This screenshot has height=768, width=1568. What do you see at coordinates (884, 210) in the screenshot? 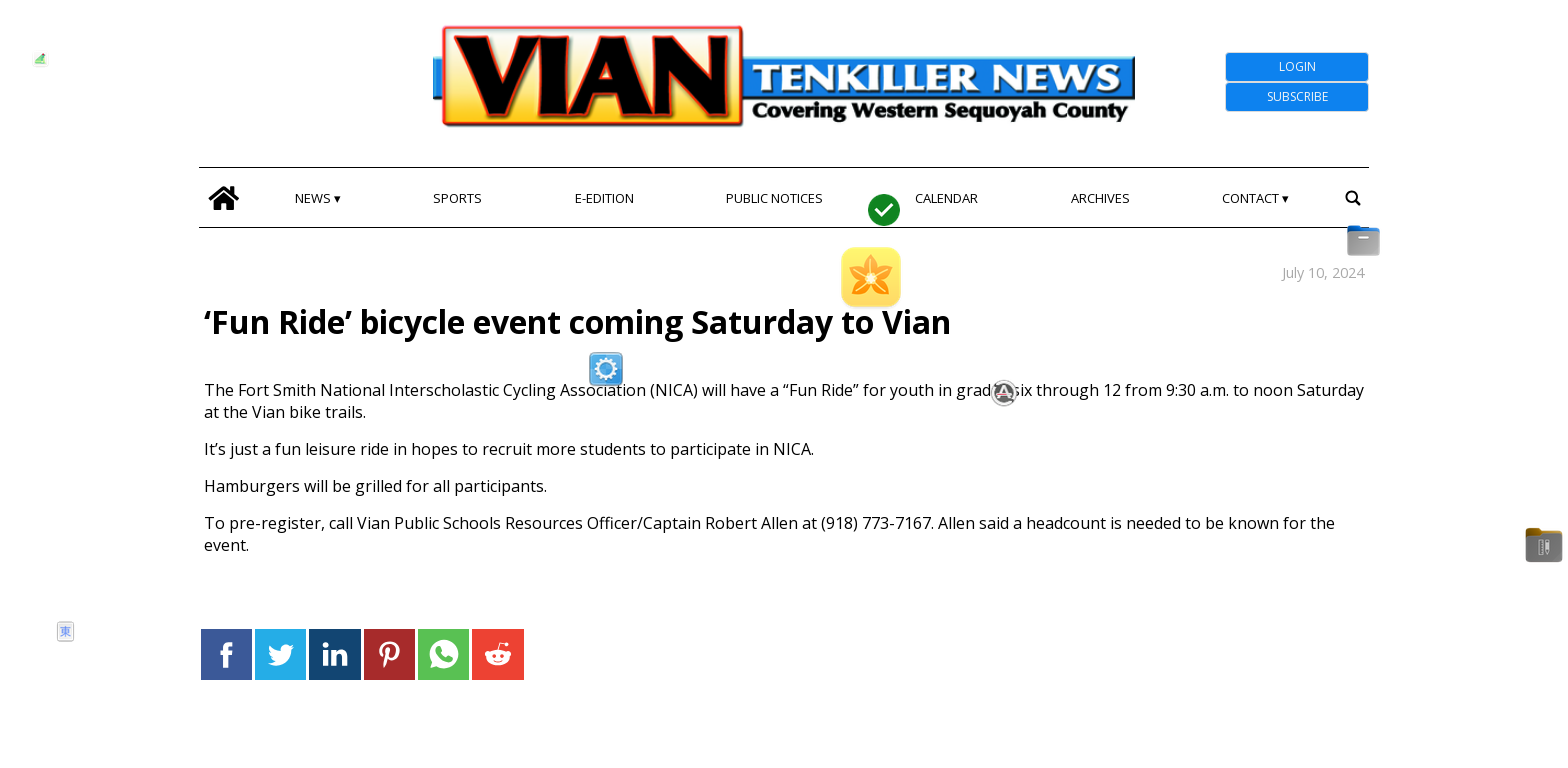
I see `confirm or accept a calculation` at bounding box center [884, 210].